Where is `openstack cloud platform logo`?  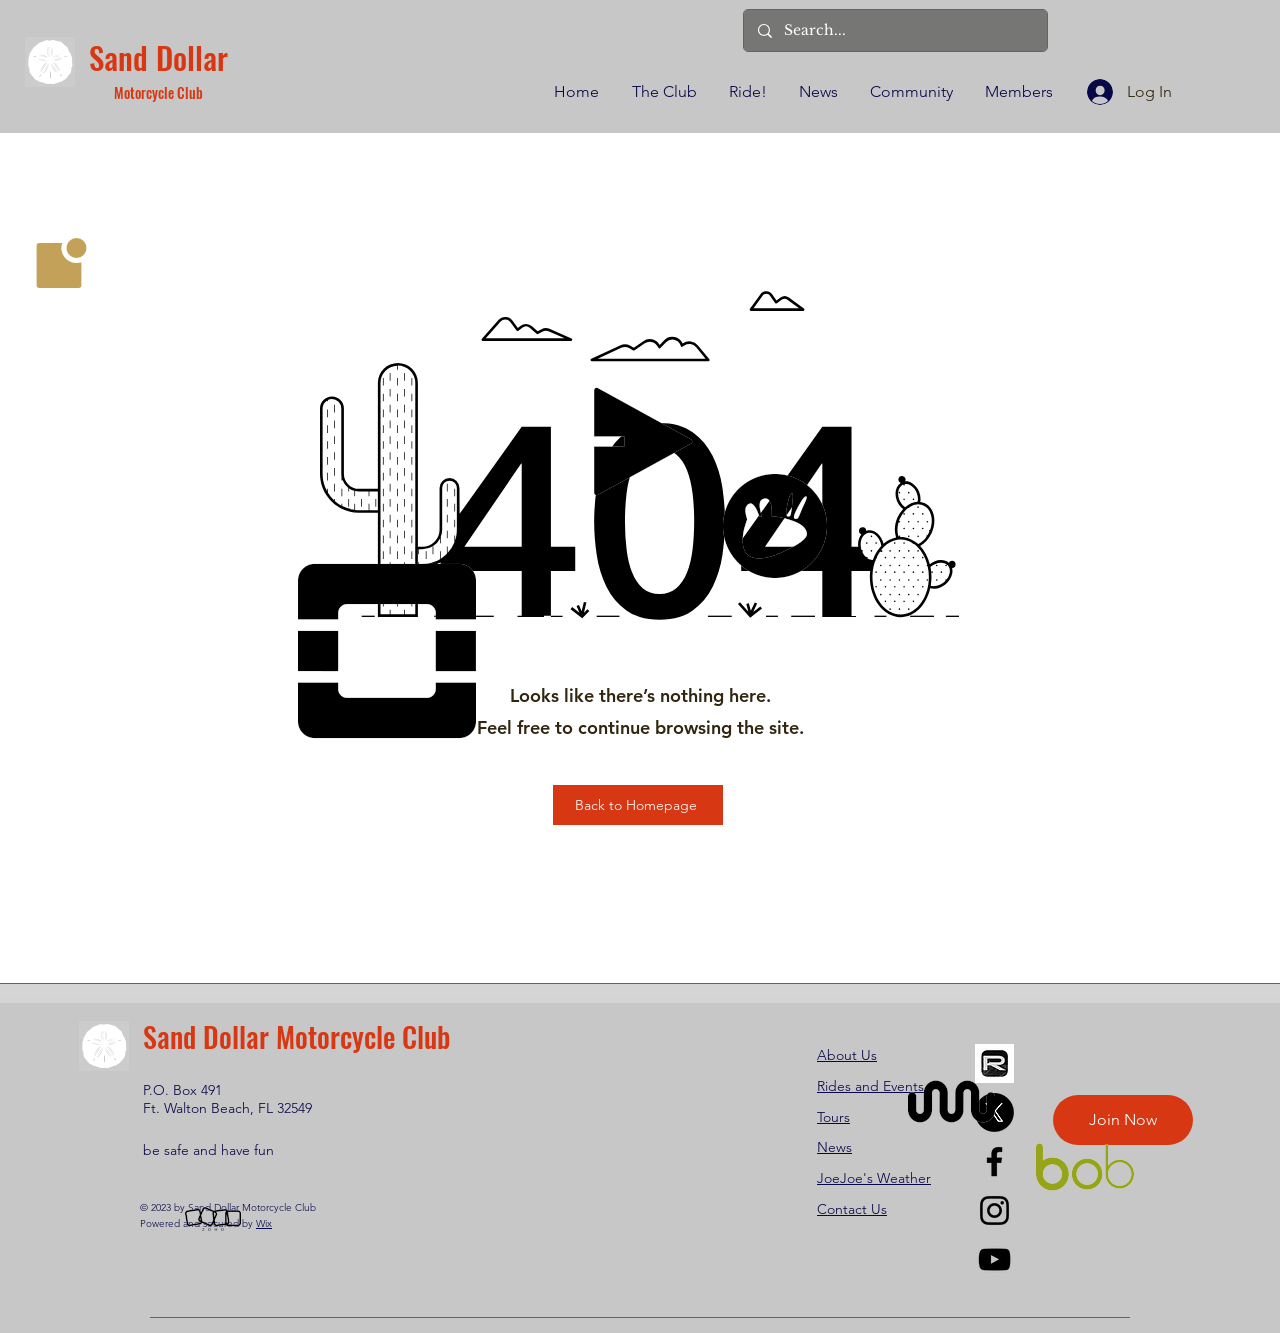 openstack cloud platform logo is located at coordinates (387, 651).